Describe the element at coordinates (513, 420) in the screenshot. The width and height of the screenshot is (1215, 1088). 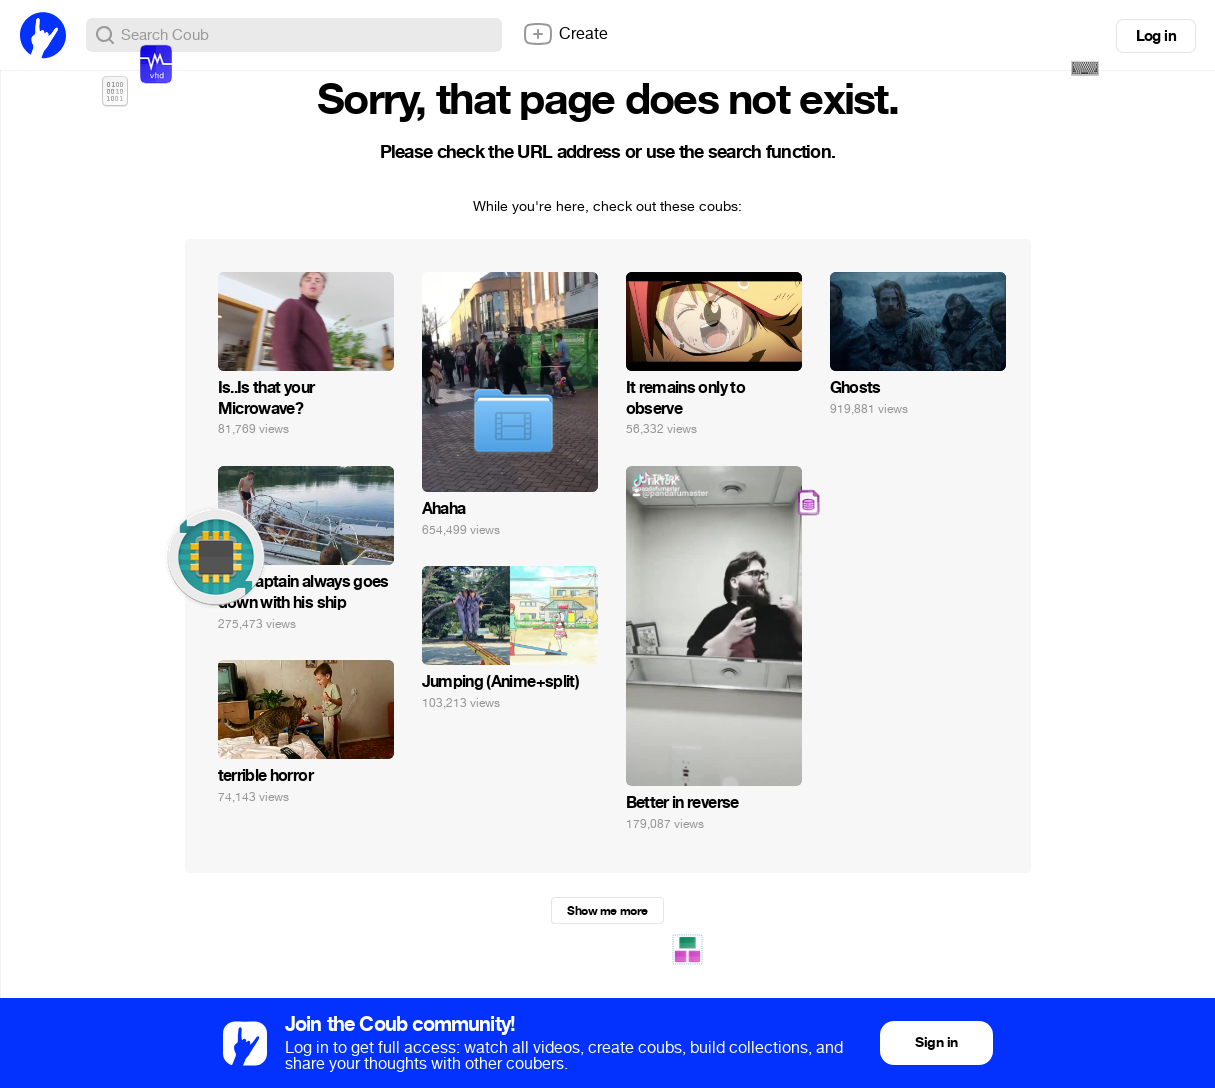
I see `open your movies folder` at that location.